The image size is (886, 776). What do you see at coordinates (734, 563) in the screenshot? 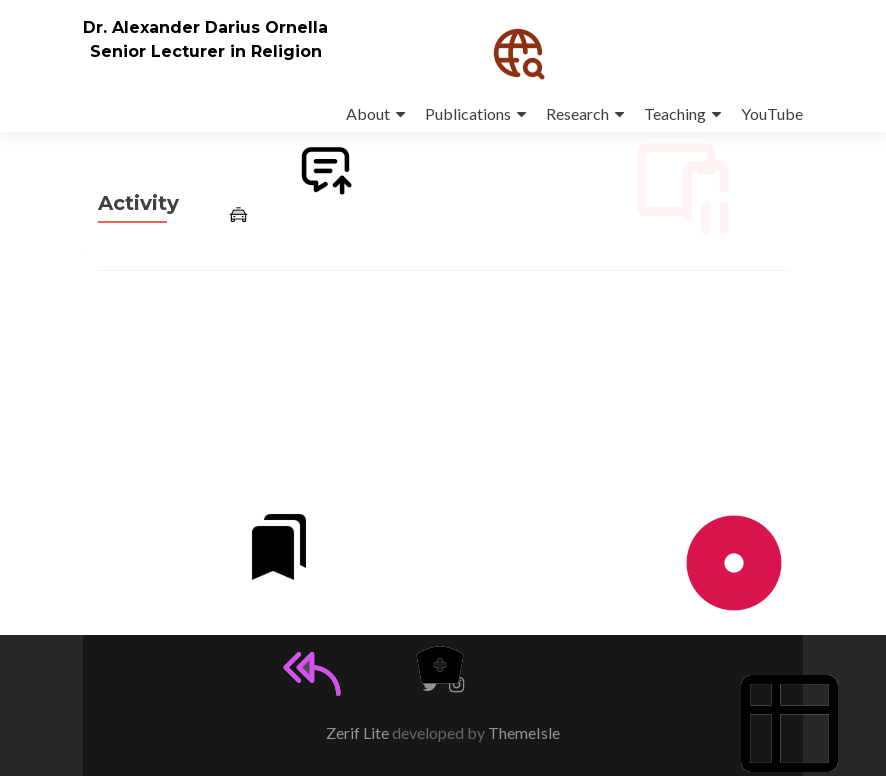
I see `select or mark as active option` at bounding box center [734, 563].